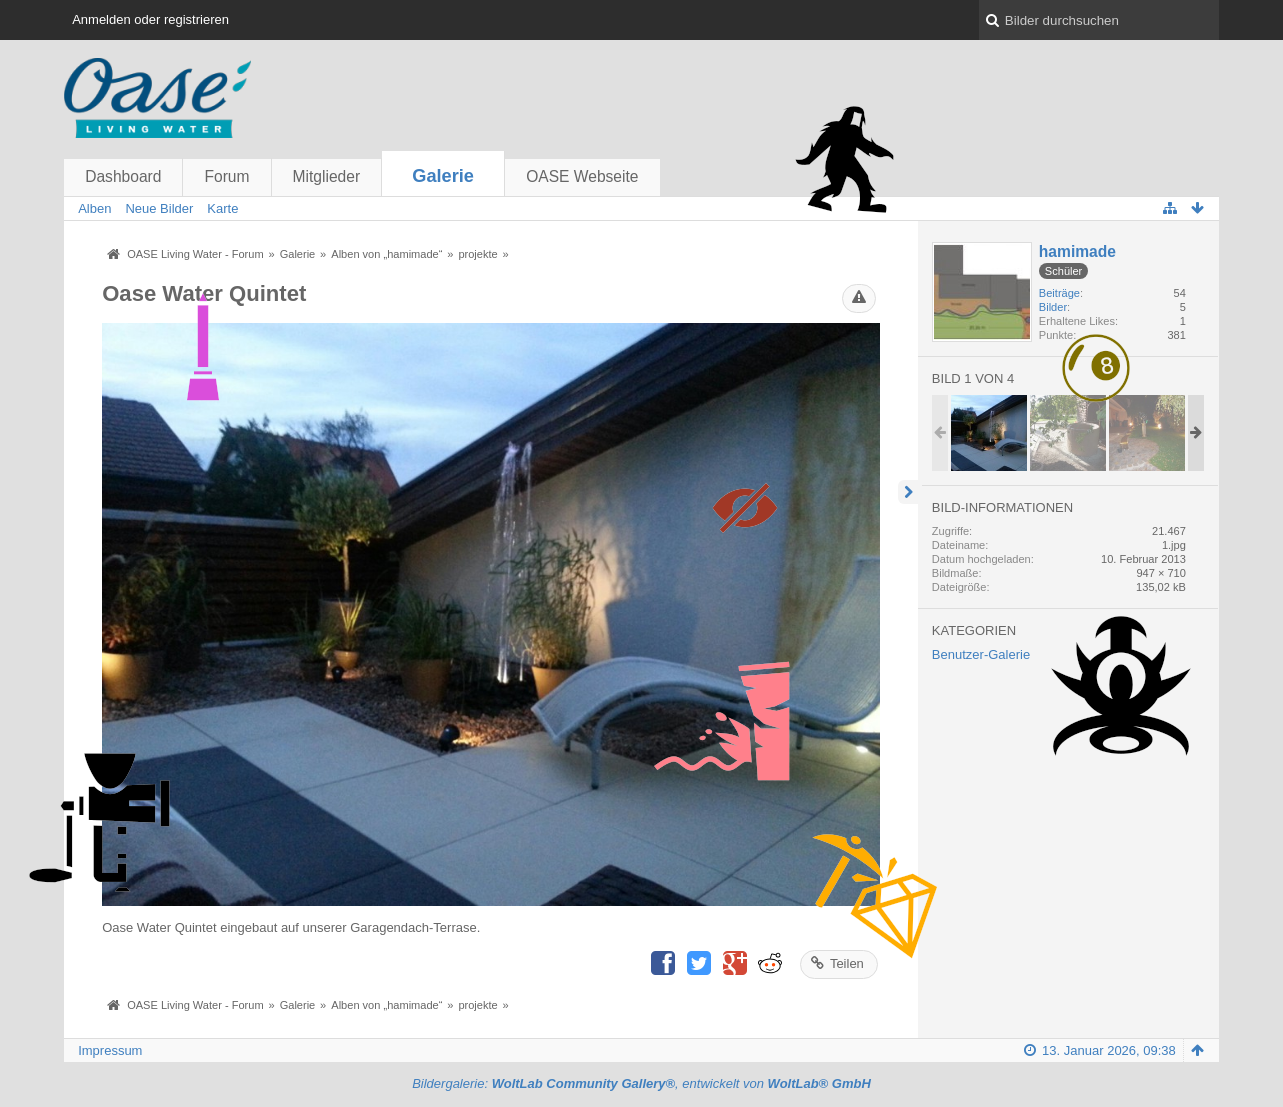 This screenshot has width=1283, height=1107. I want to click on sasquatch or bigfoot character selection, so click(844, 159).